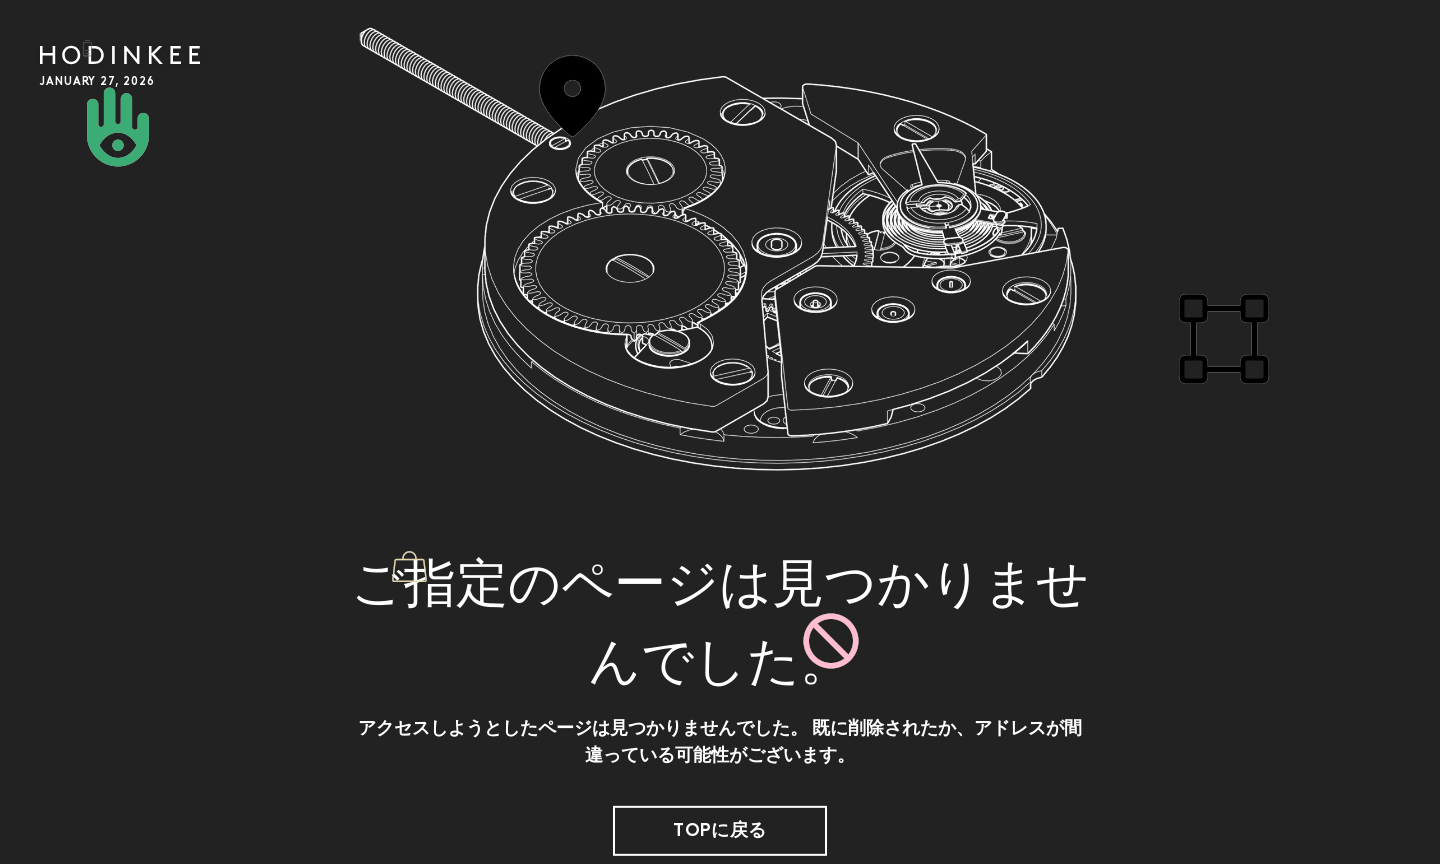 This screenshot has width=1440, height=864. Describe the element at coordinates (87, 48) in the screenshot. I see `battery at medium charge level` at that location.